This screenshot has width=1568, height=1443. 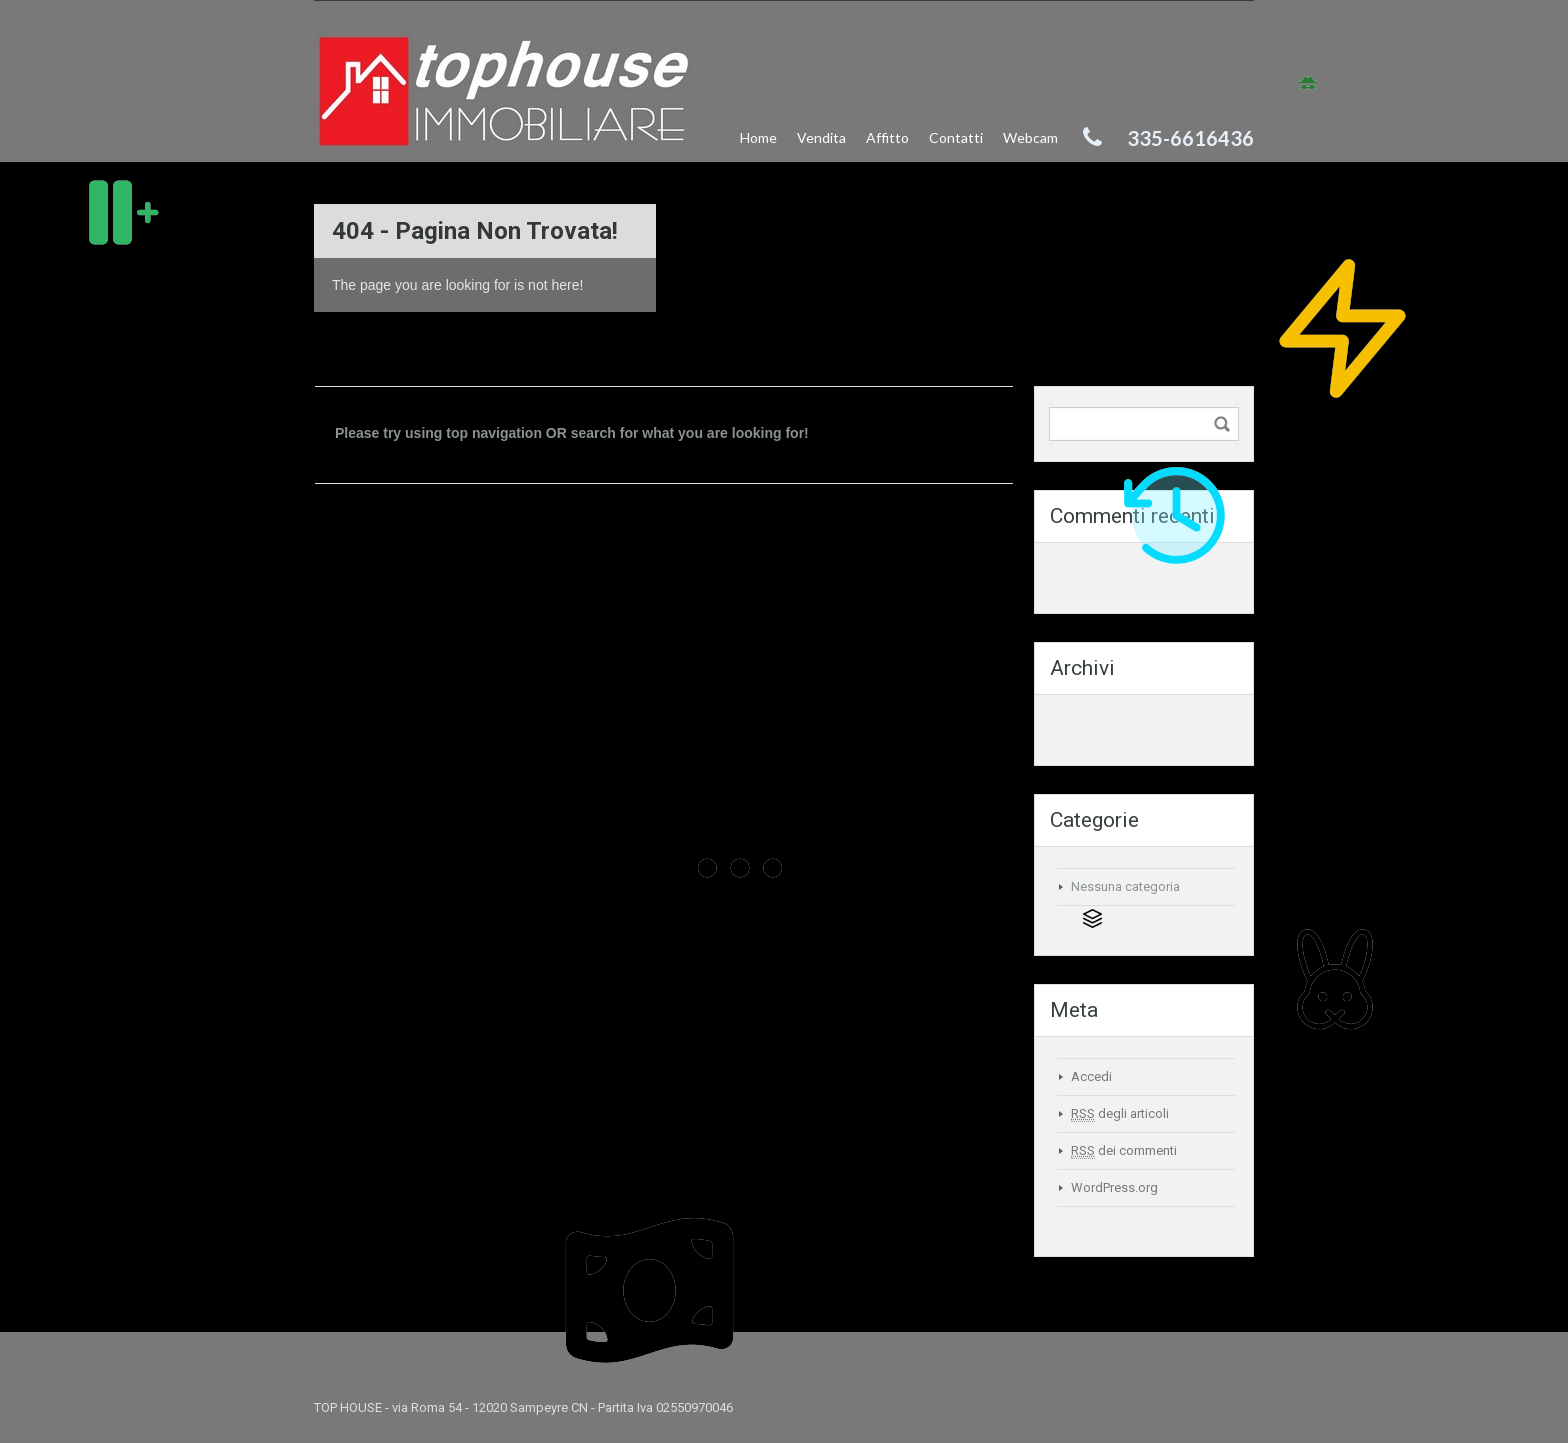 What do you see at coordinates (1335, 981) in the screenshot?
I see `access pet or animal-related features` at bounding box center [1335, 981].